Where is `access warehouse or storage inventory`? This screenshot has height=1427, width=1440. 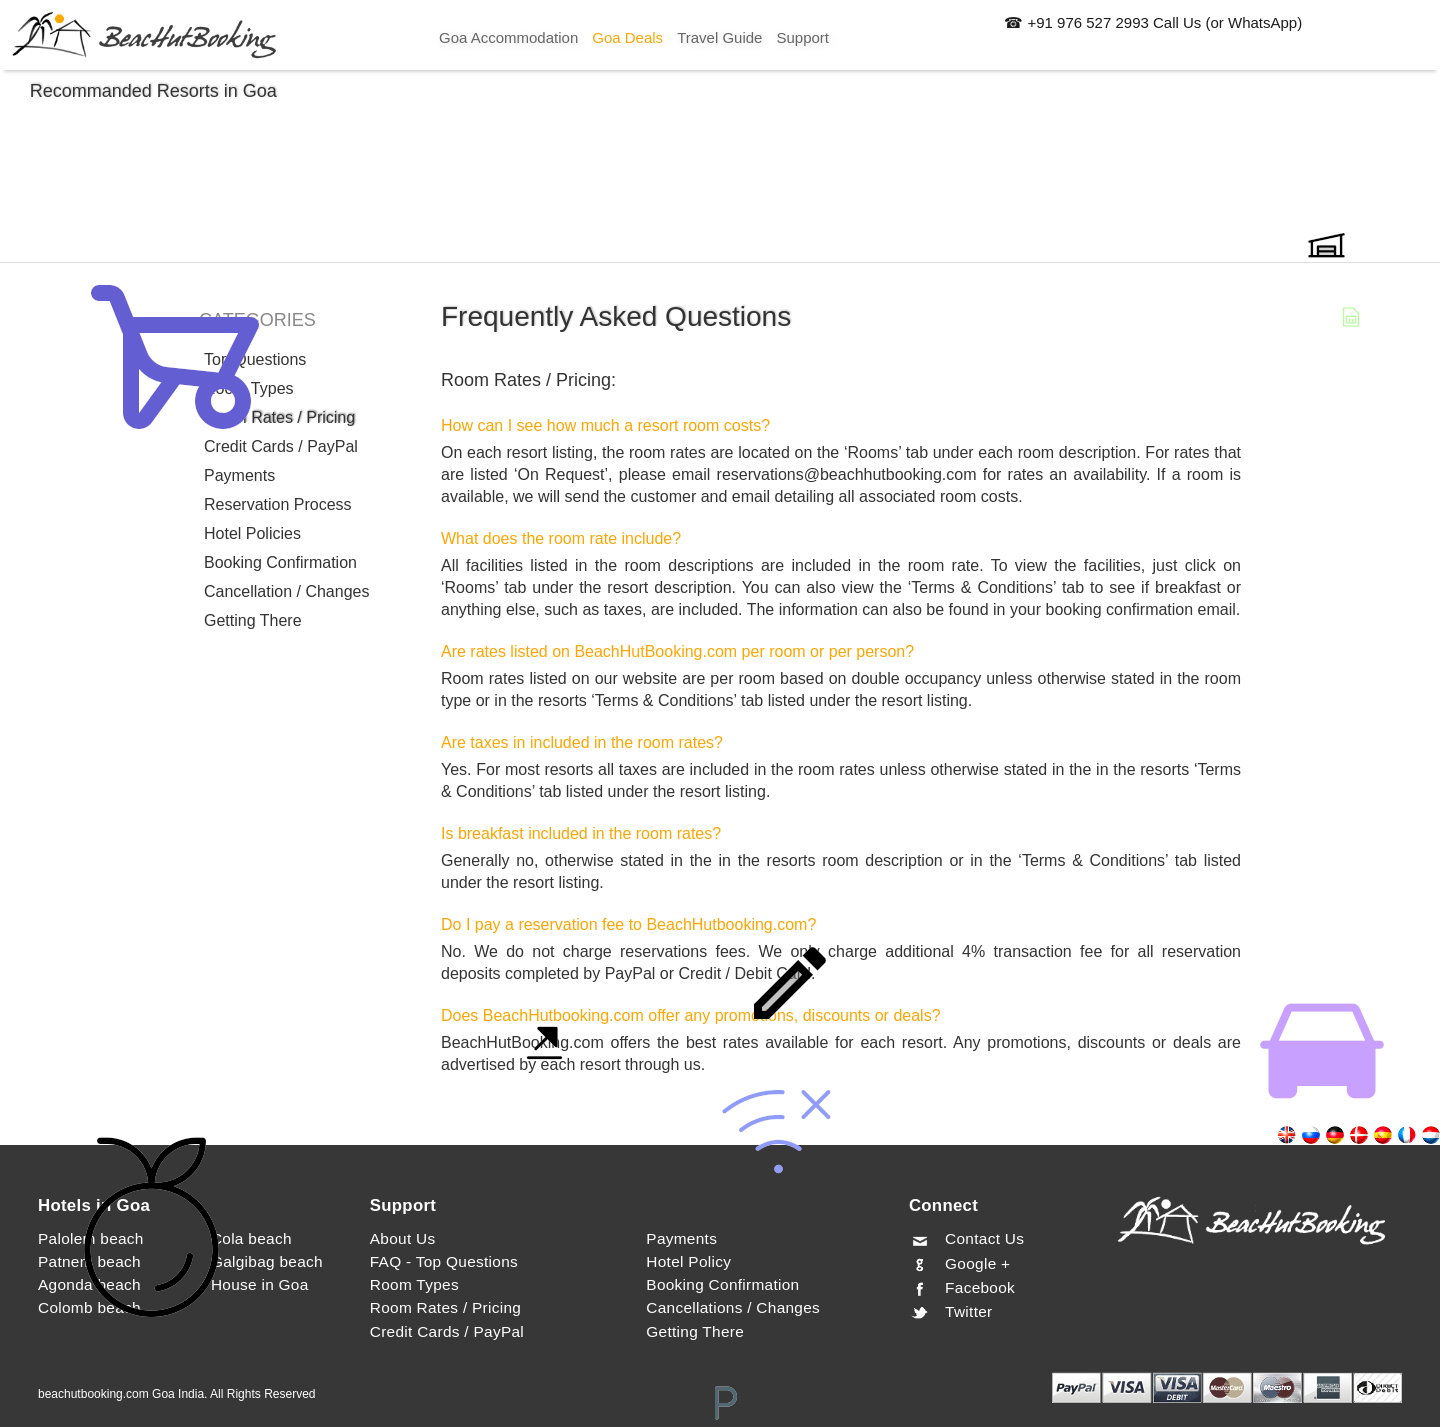
access warehouse or storage inventory is located at coordinates (1326, 246).